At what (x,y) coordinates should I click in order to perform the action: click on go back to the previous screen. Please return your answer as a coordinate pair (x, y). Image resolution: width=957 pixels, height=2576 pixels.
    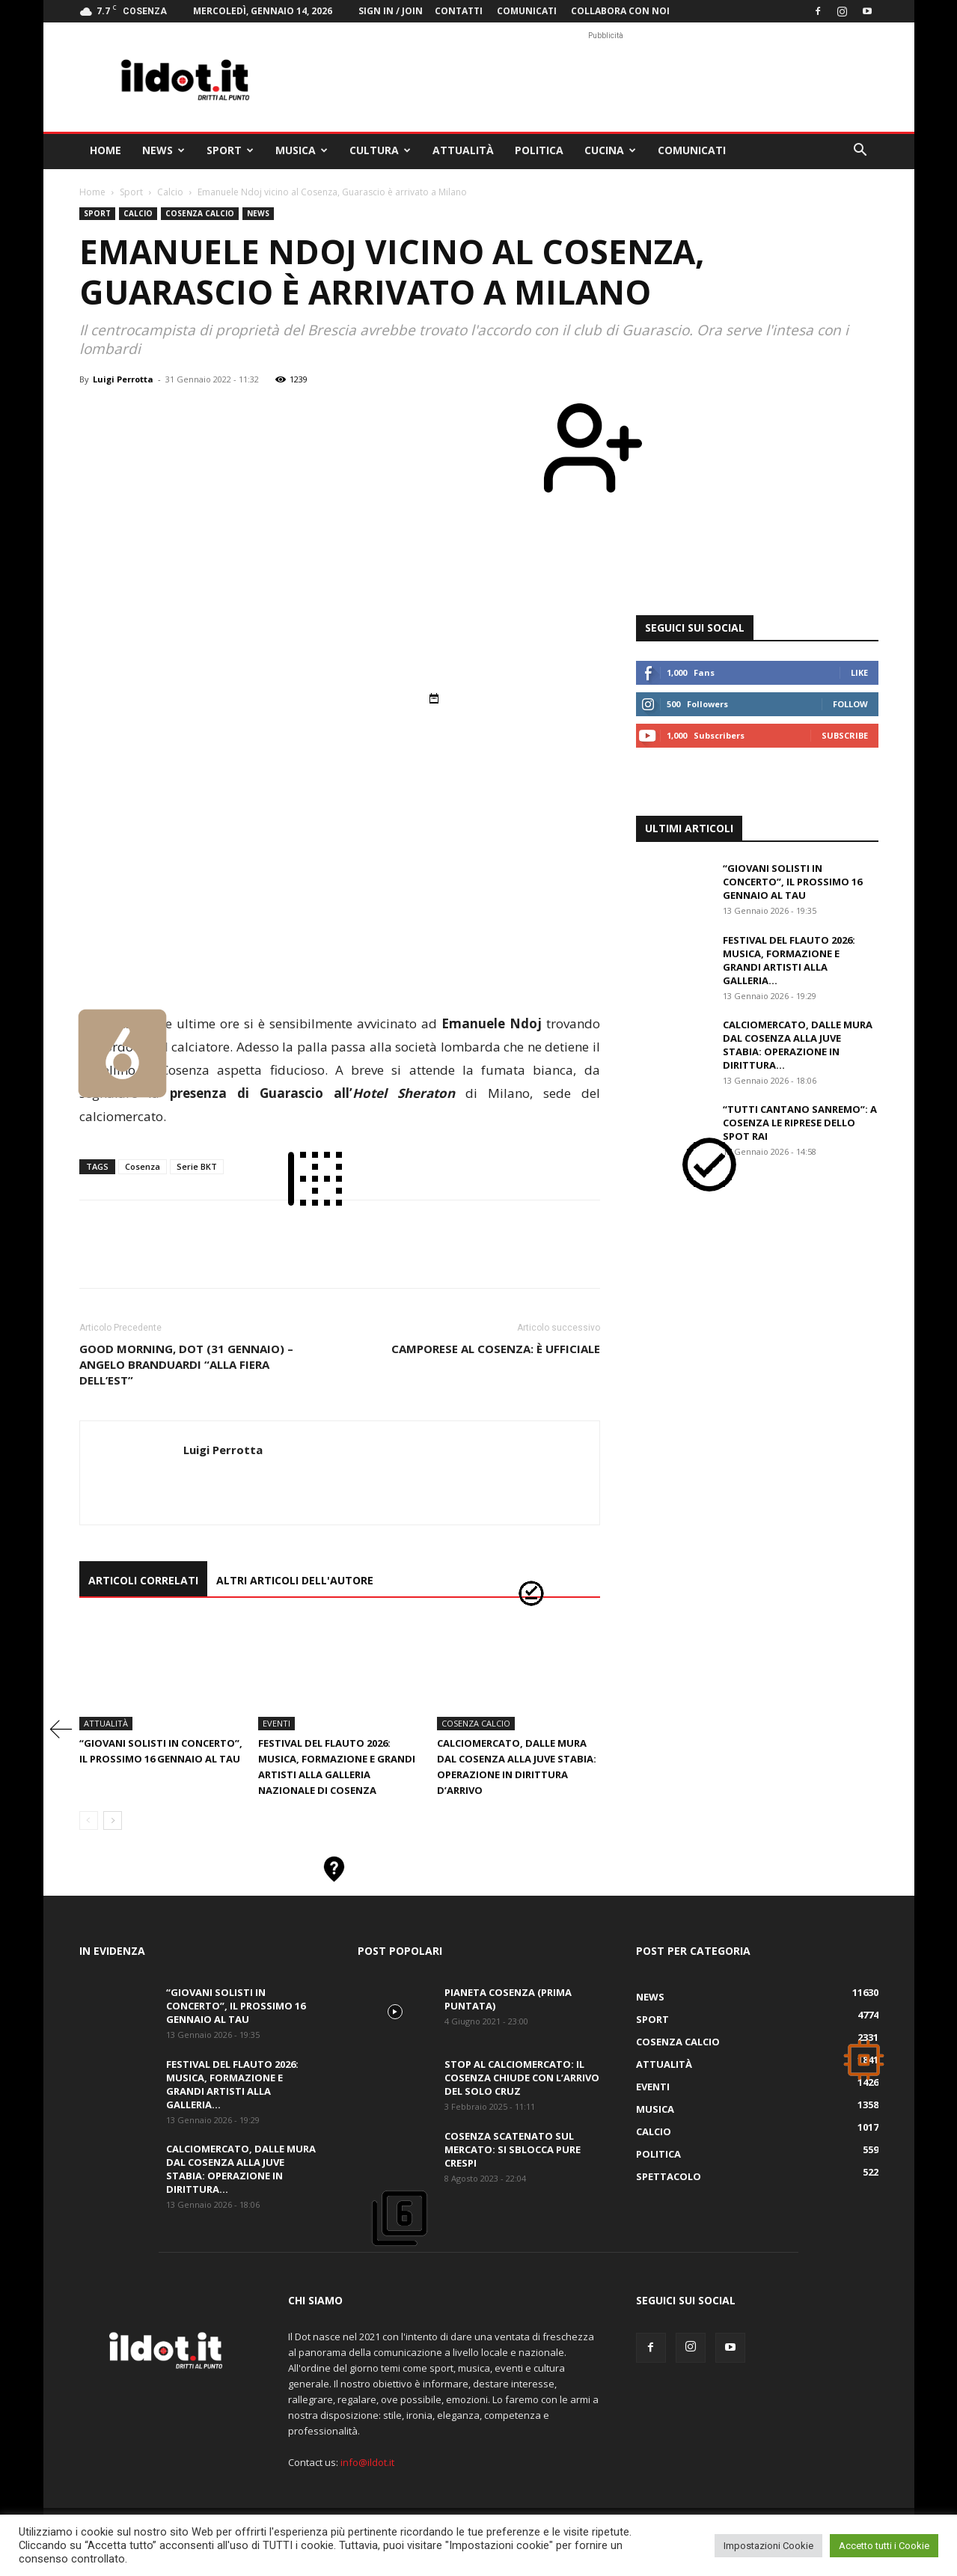
    Looking at the image, I should click on (61, 1729).